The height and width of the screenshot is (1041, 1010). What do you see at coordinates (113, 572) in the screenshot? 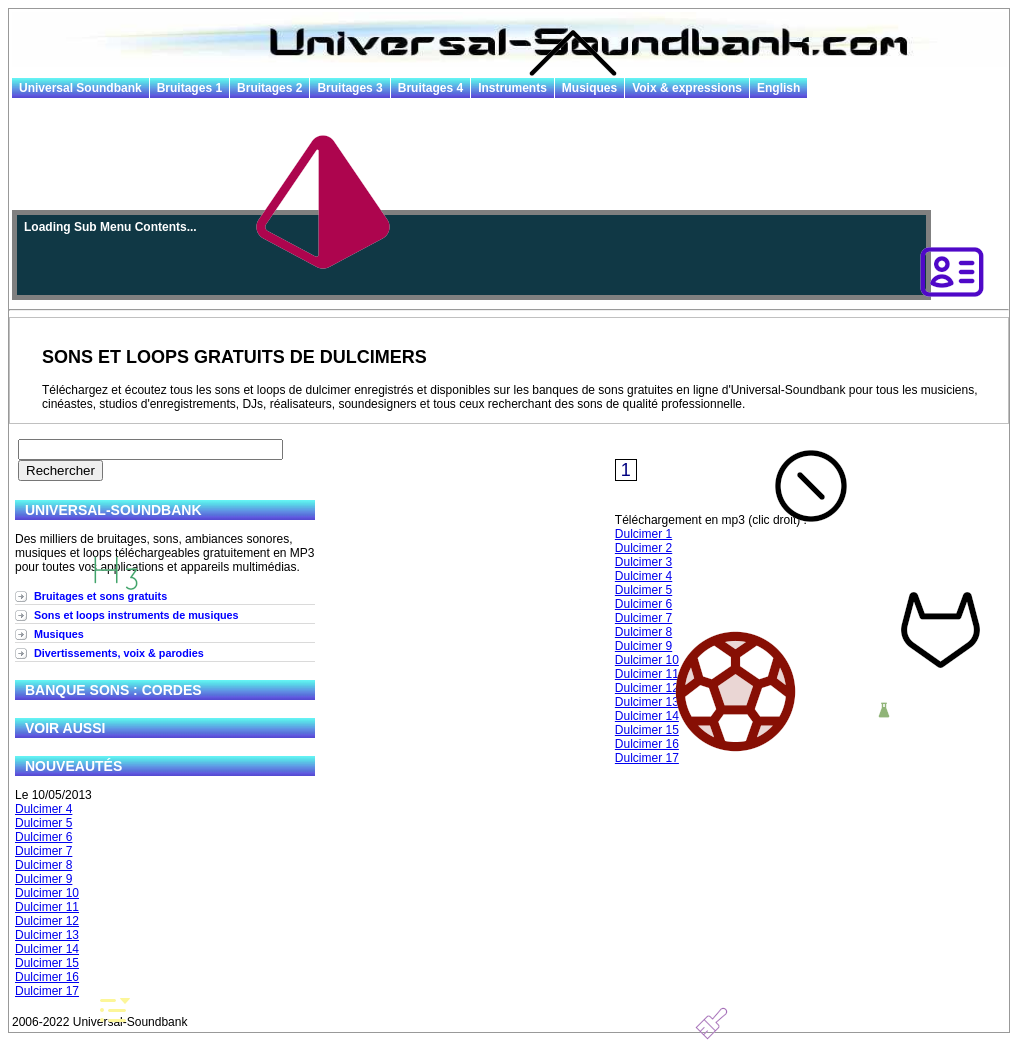
I see `format text as heading level 3` at bounding box center [113, 572].